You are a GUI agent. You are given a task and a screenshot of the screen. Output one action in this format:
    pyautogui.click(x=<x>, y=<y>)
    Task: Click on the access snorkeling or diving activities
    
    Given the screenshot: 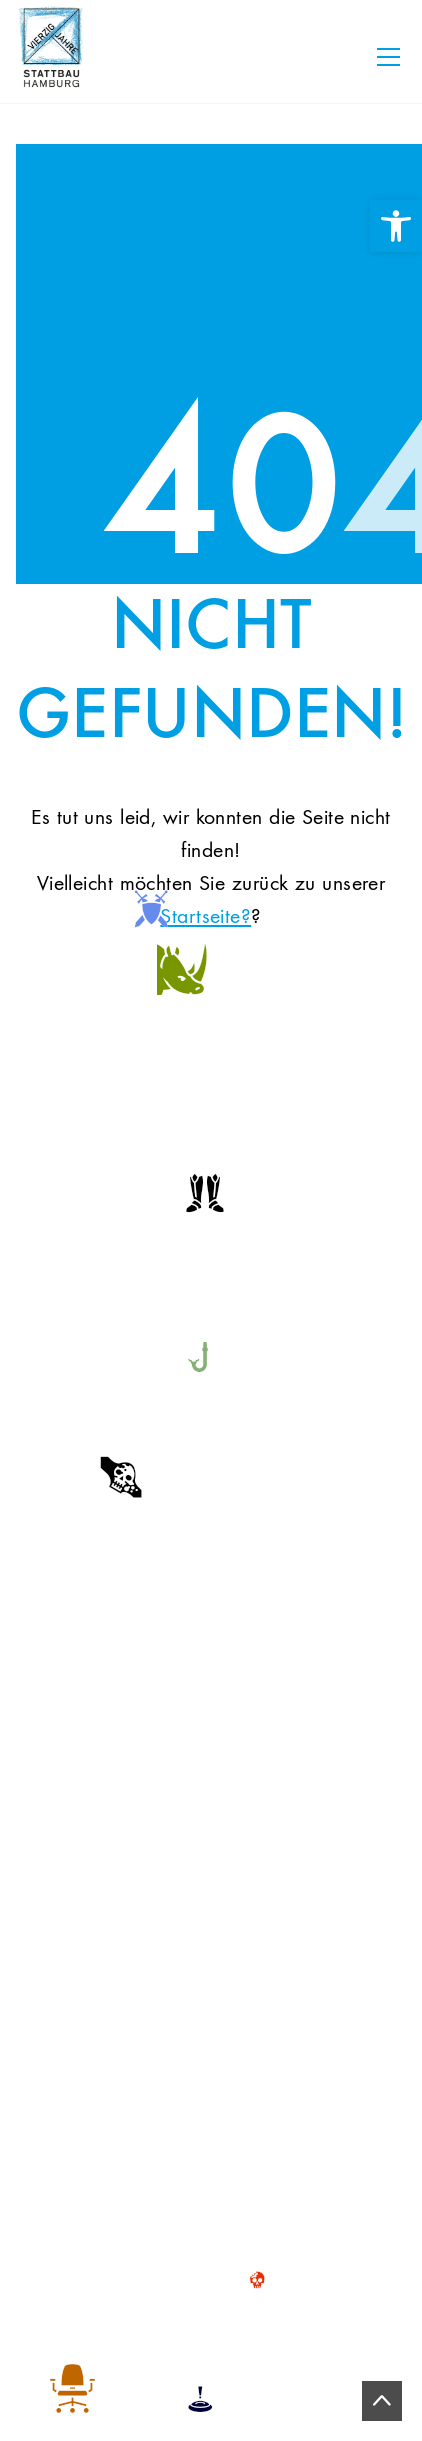 What is the action you would take?
    pyautogui.click(x=198, y=1357)
    